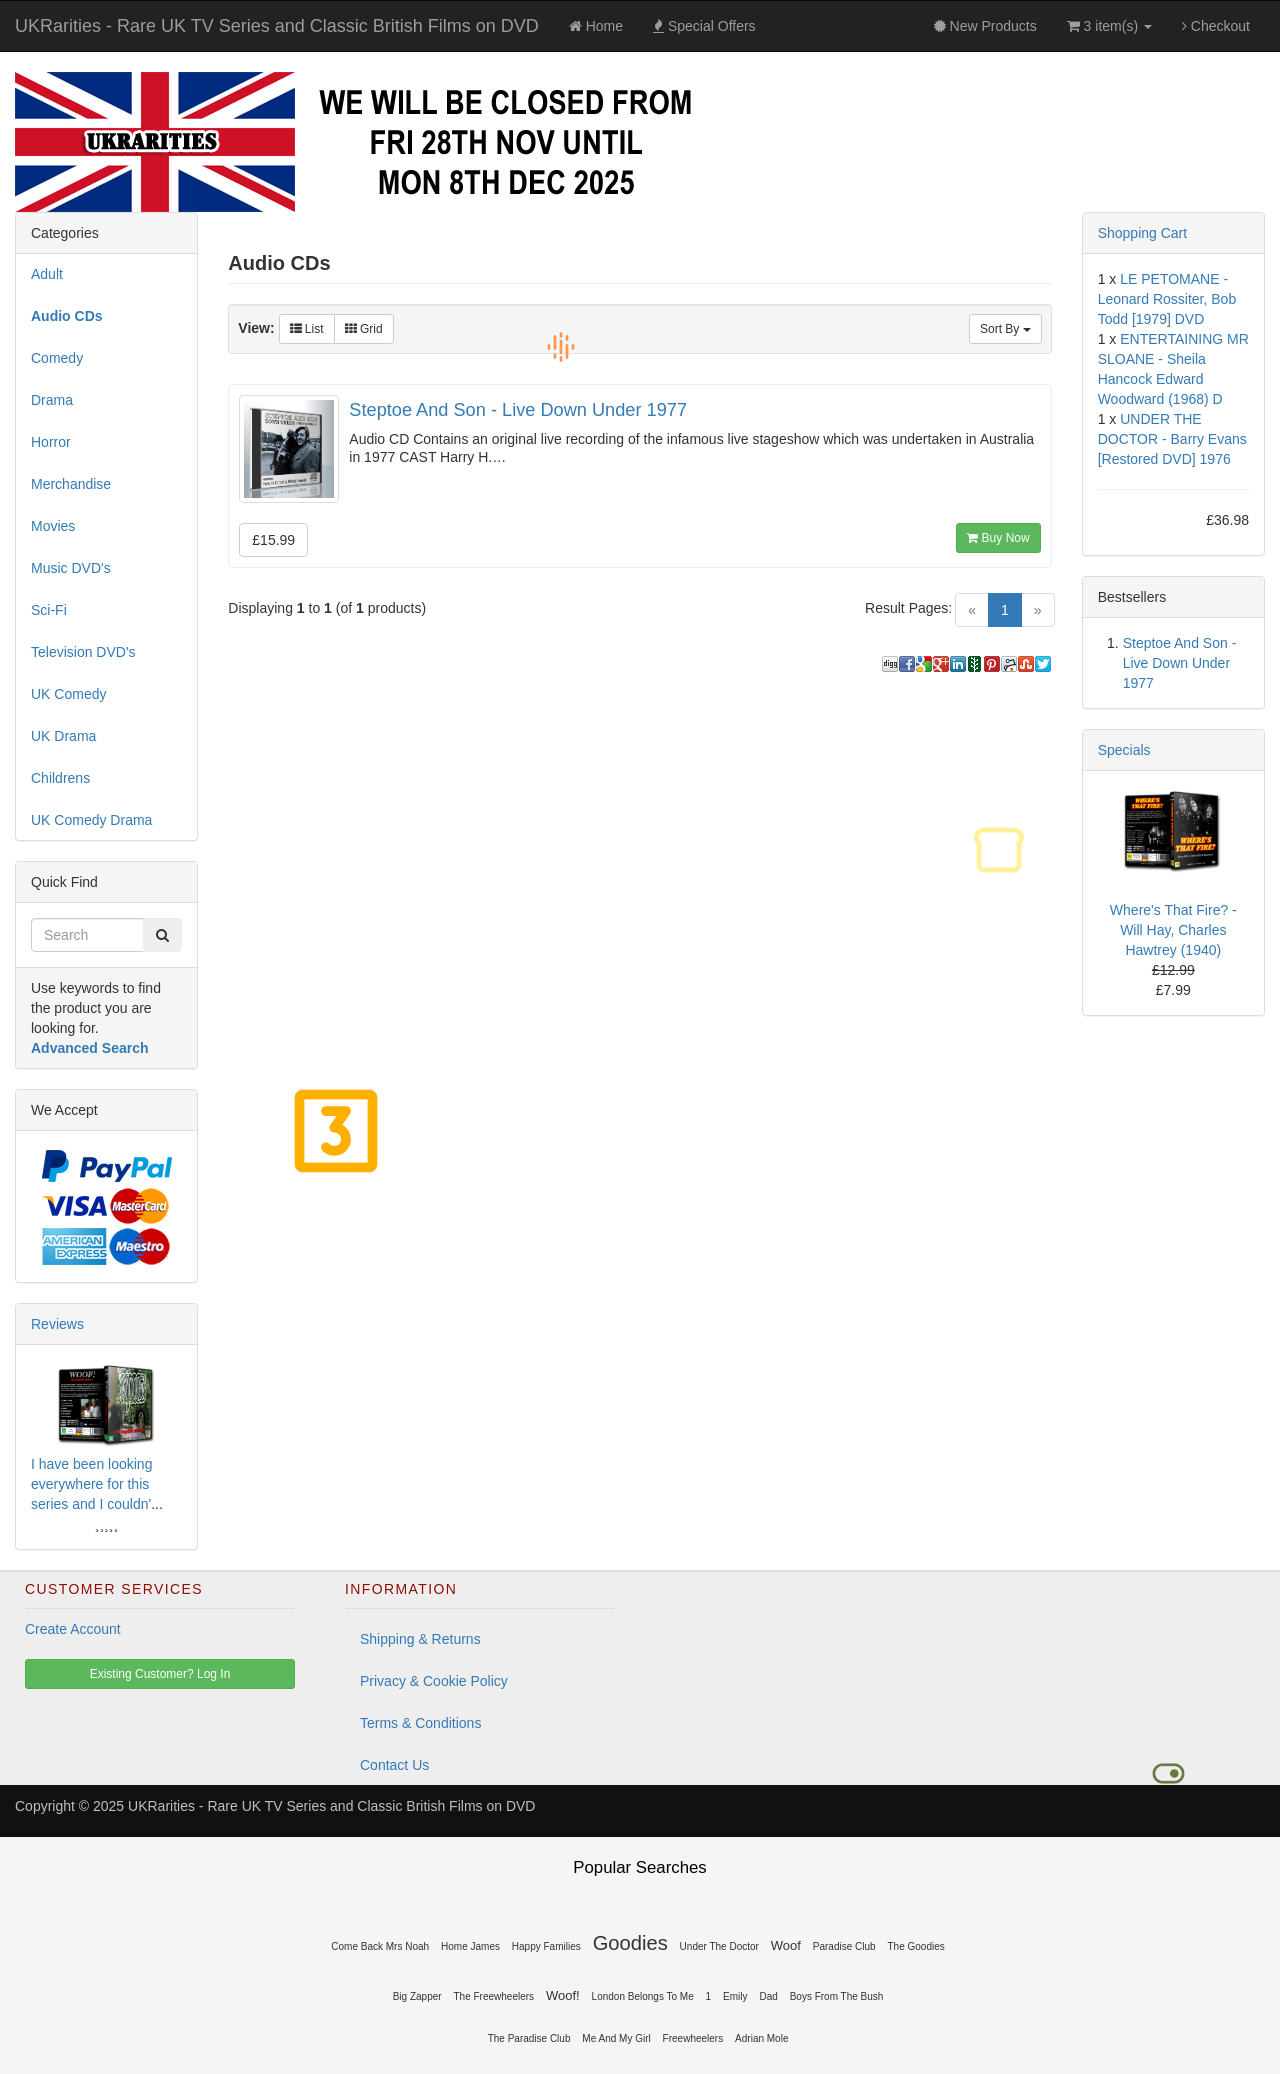  I want to click on toggle switch in the on position, so click(1168, 1773).